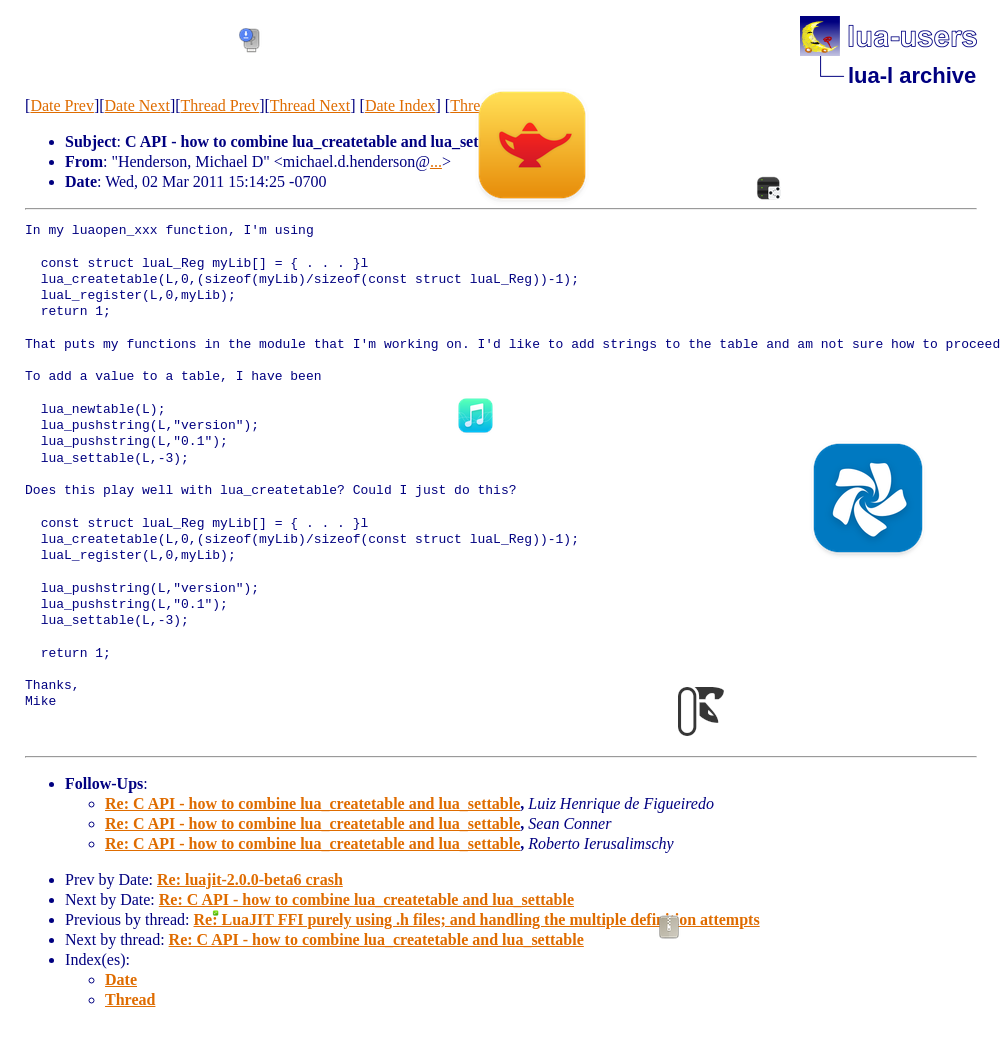 The height and width of the screenshot is (1042, 1002). What do you see at coordinates (669, 927) in the screenshot?
I see `open engrampa archive manager` at bounding box center [669, 927].